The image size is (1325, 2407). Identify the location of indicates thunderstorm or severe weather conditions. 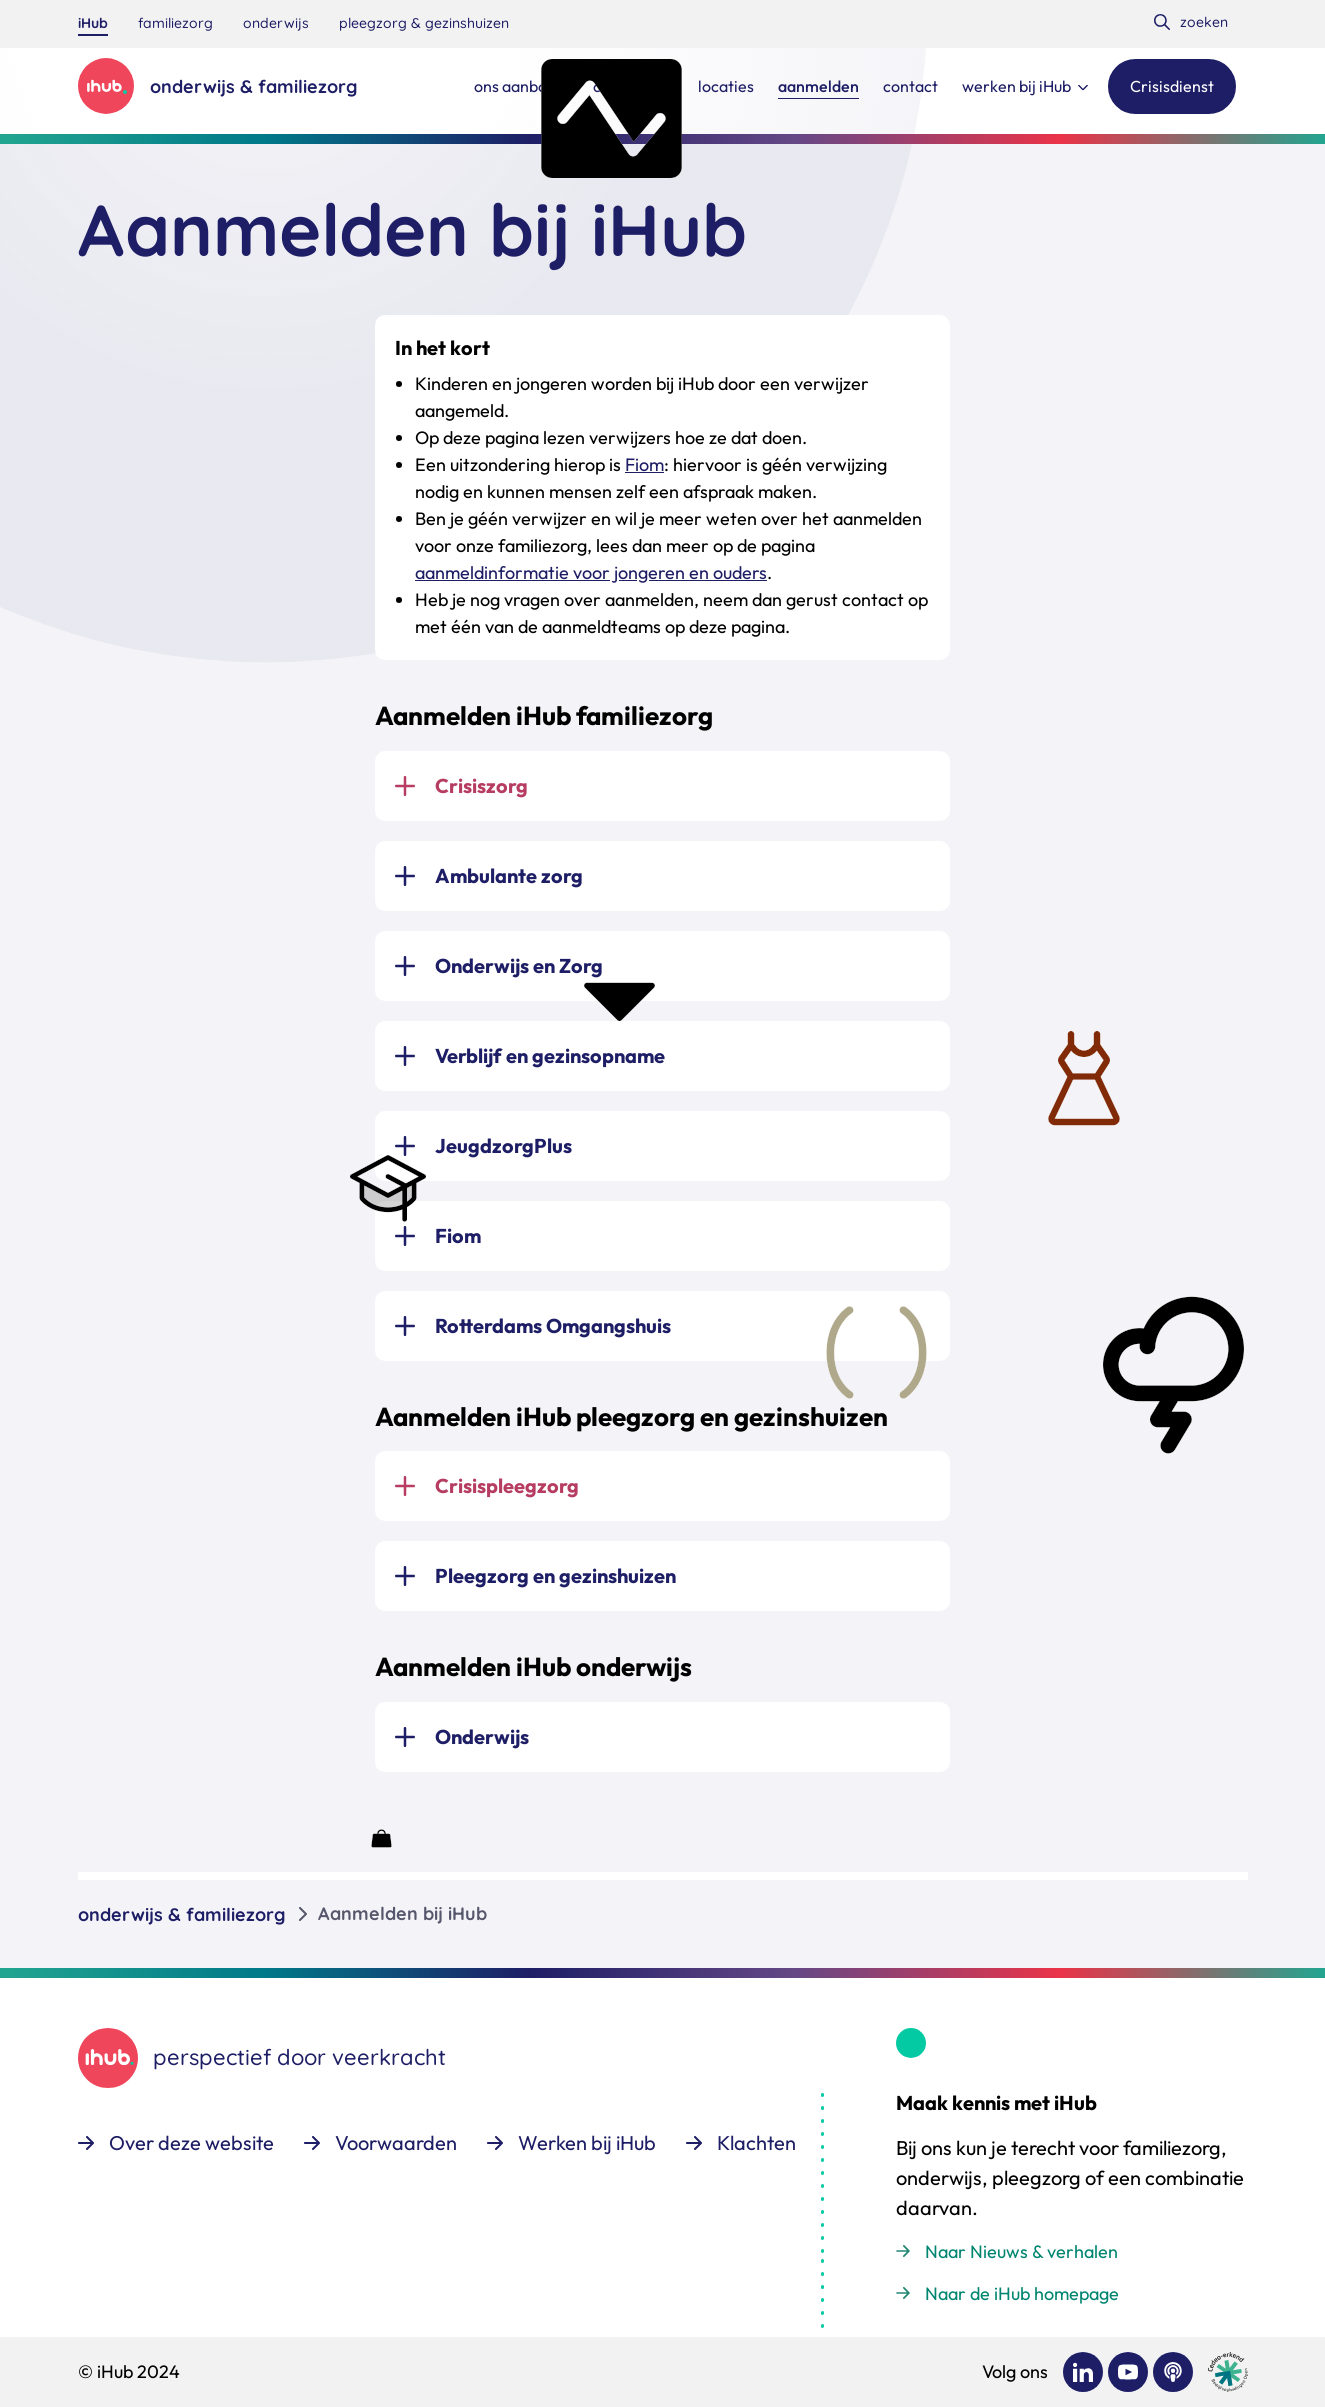
(1173, 1372).